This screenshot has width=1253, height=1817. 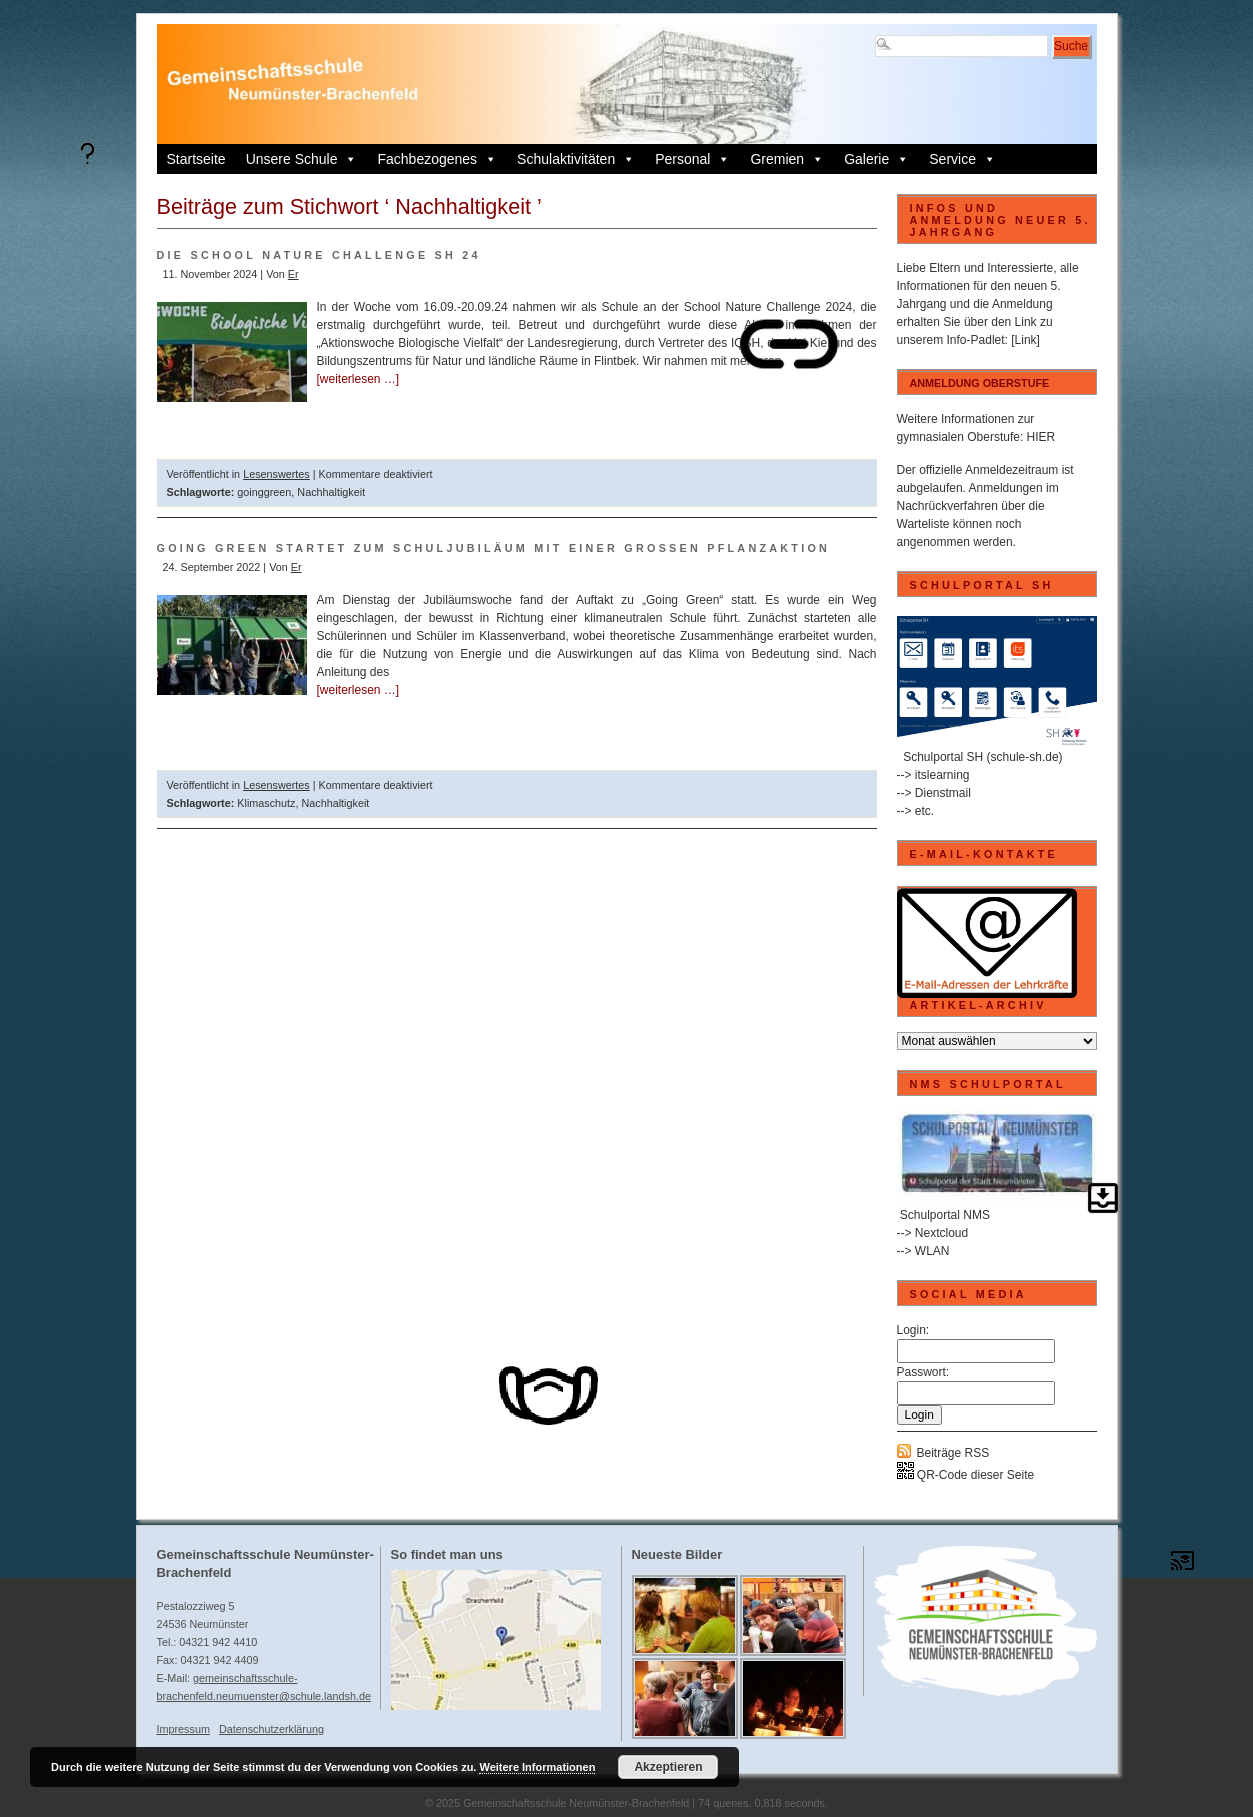 I want to click on access help or support, so click(x=87, y=153).